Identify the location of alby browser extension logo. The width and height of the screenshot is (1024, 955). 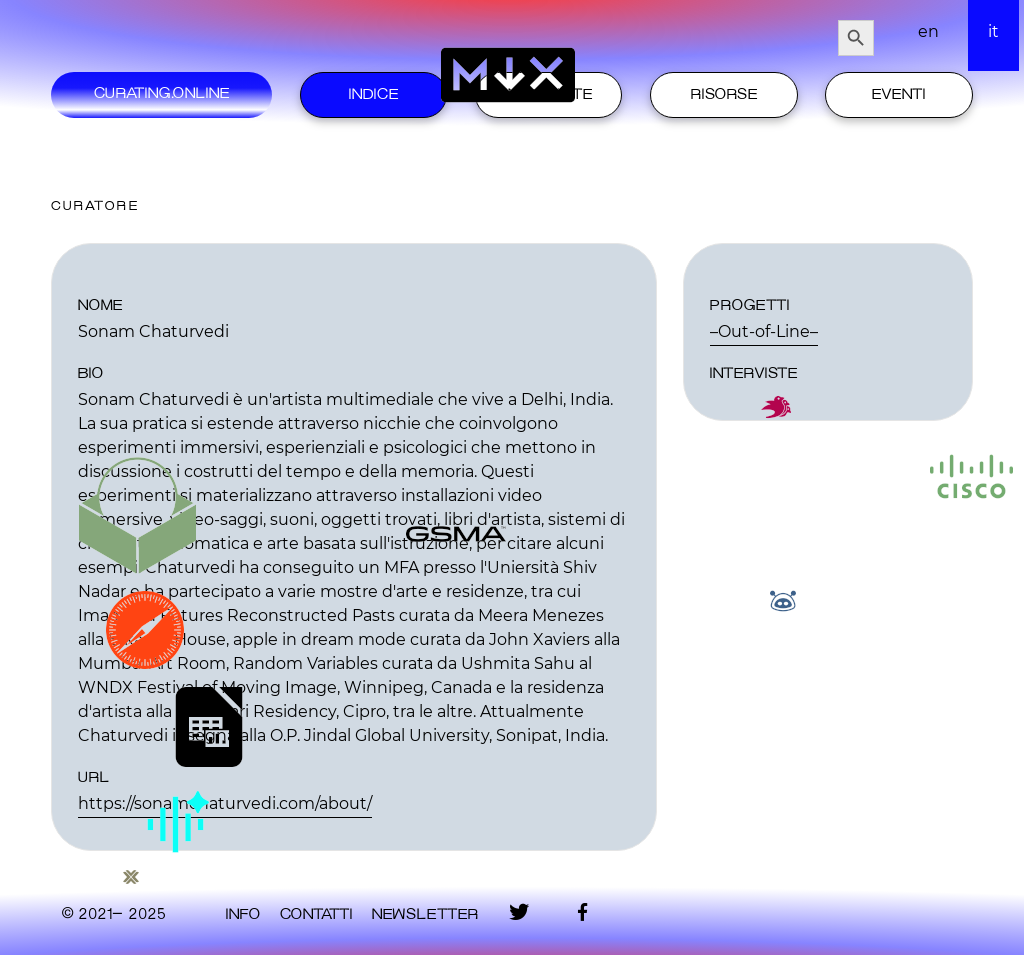
(783, 601).